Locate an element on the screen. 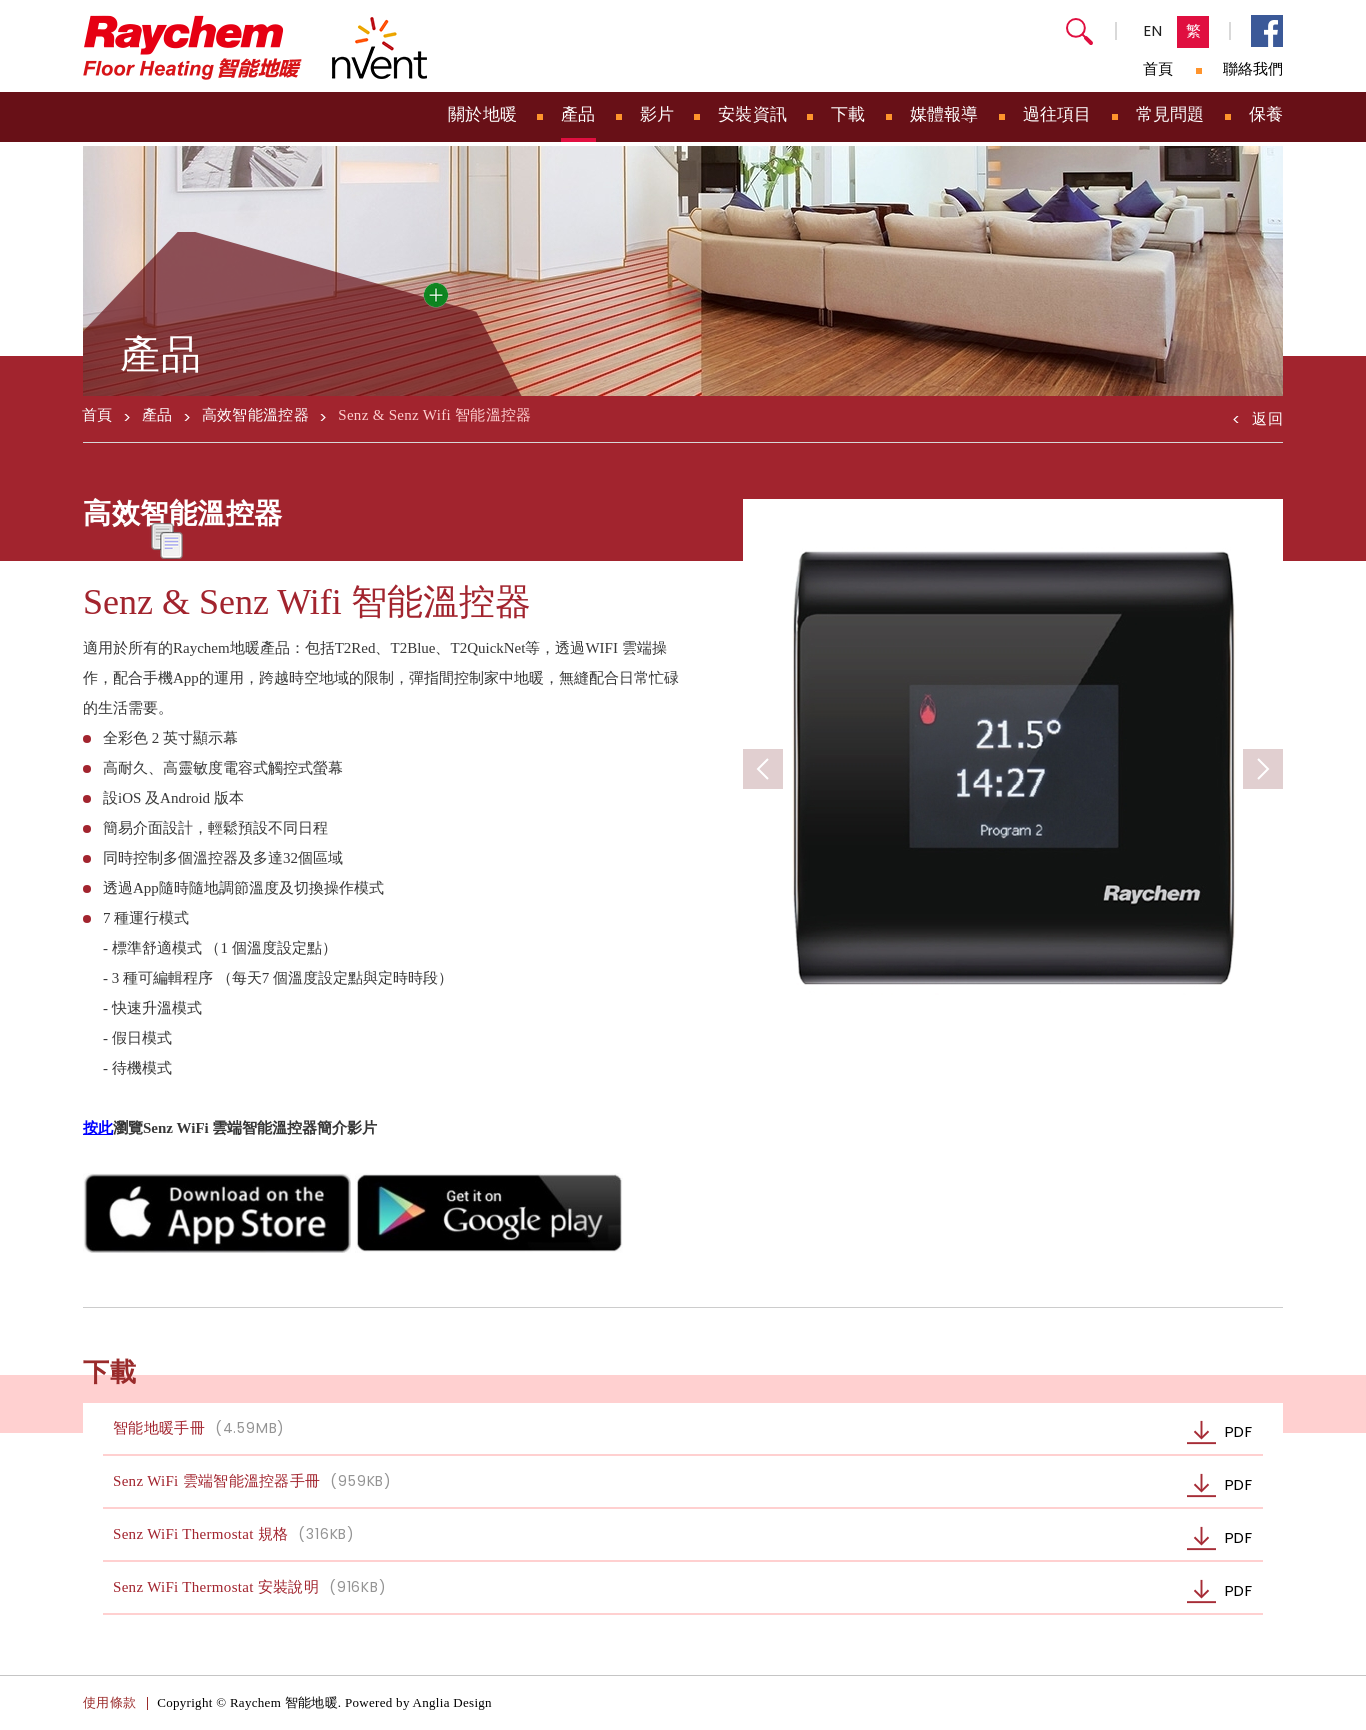  copy selected content to clipboard is located at coordinates (167, 541).